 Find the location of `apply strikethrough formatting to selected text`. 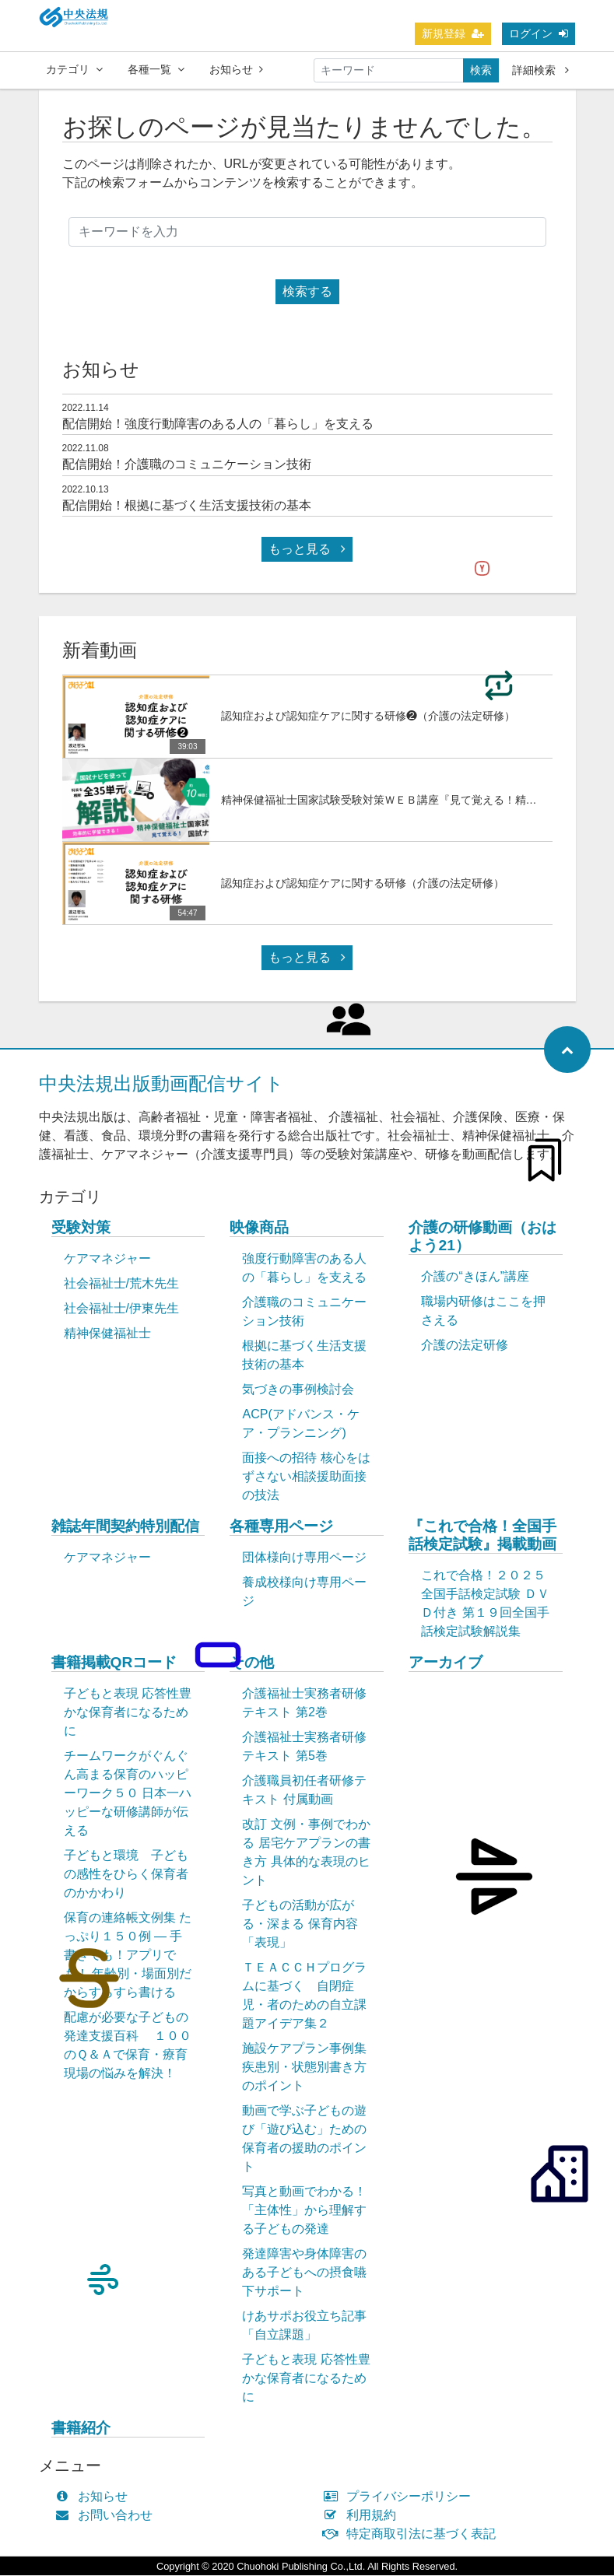

apply strikethrough formatting to selected text is located at coordinates (89, 1978).